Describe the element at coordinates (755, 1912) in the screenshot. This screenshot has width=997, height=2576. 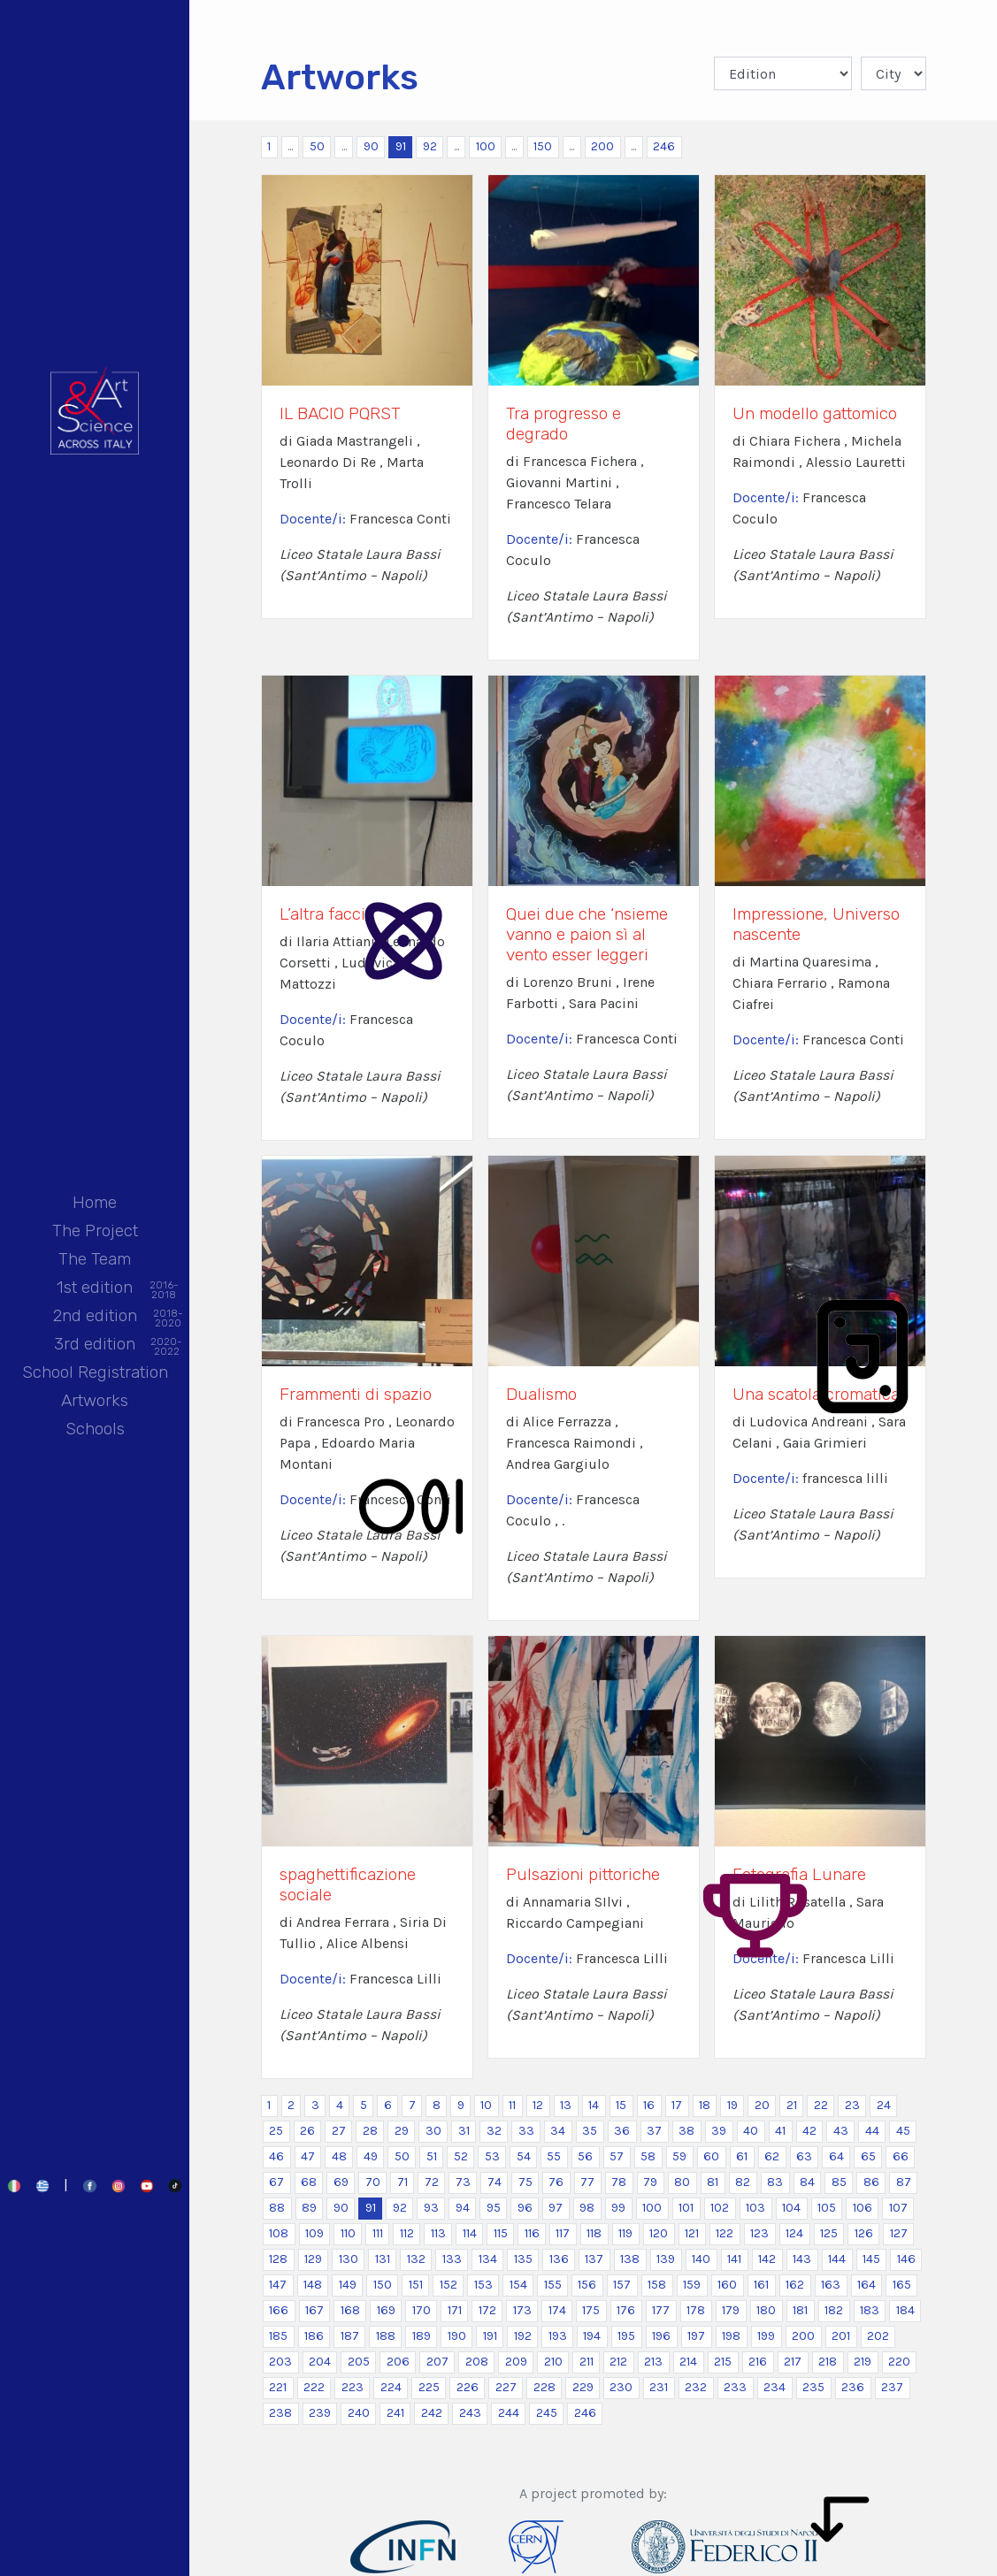
I see `view achievements or awards` at that location.